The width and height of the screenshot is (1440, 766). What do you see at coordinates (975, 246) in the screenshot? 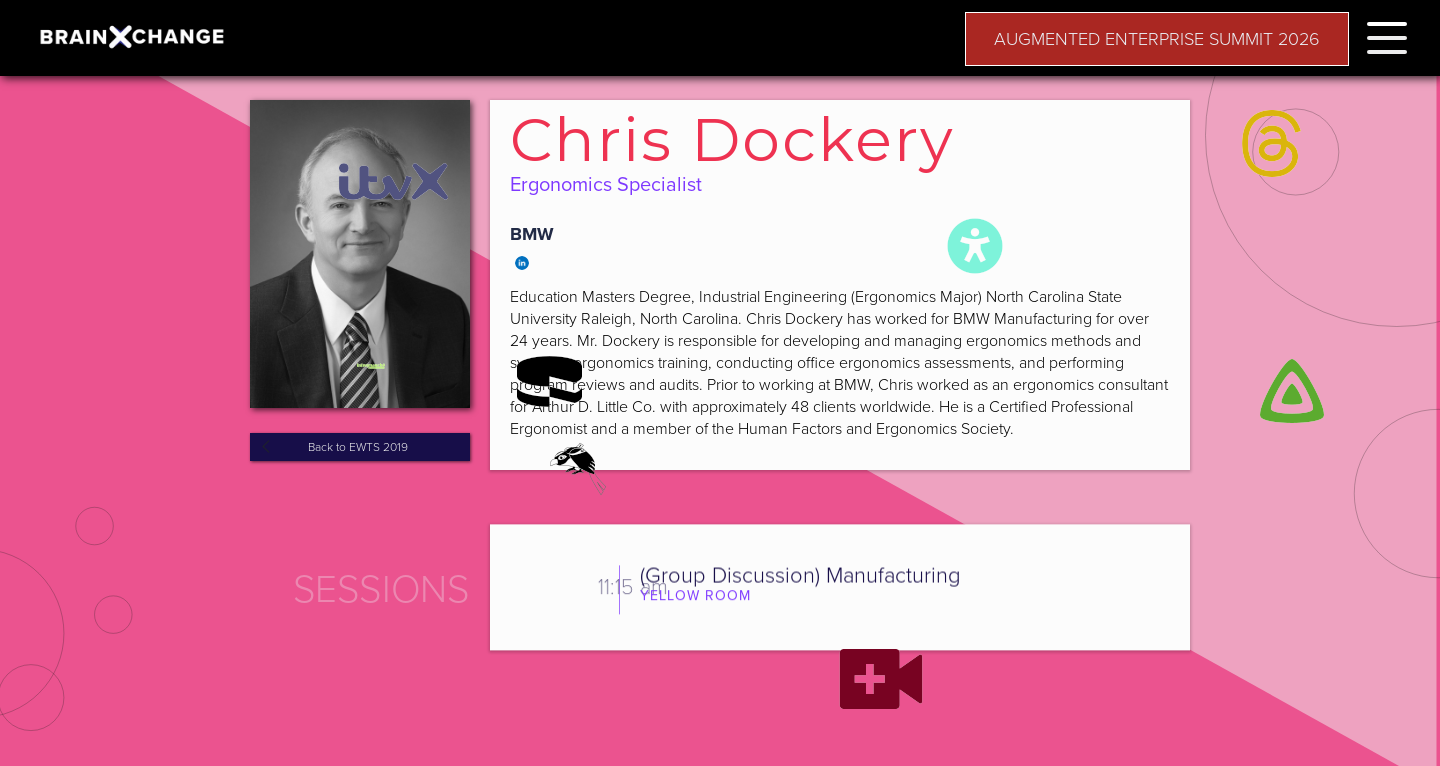
I see `enable accessibility features` at bounding box center [975, 246].